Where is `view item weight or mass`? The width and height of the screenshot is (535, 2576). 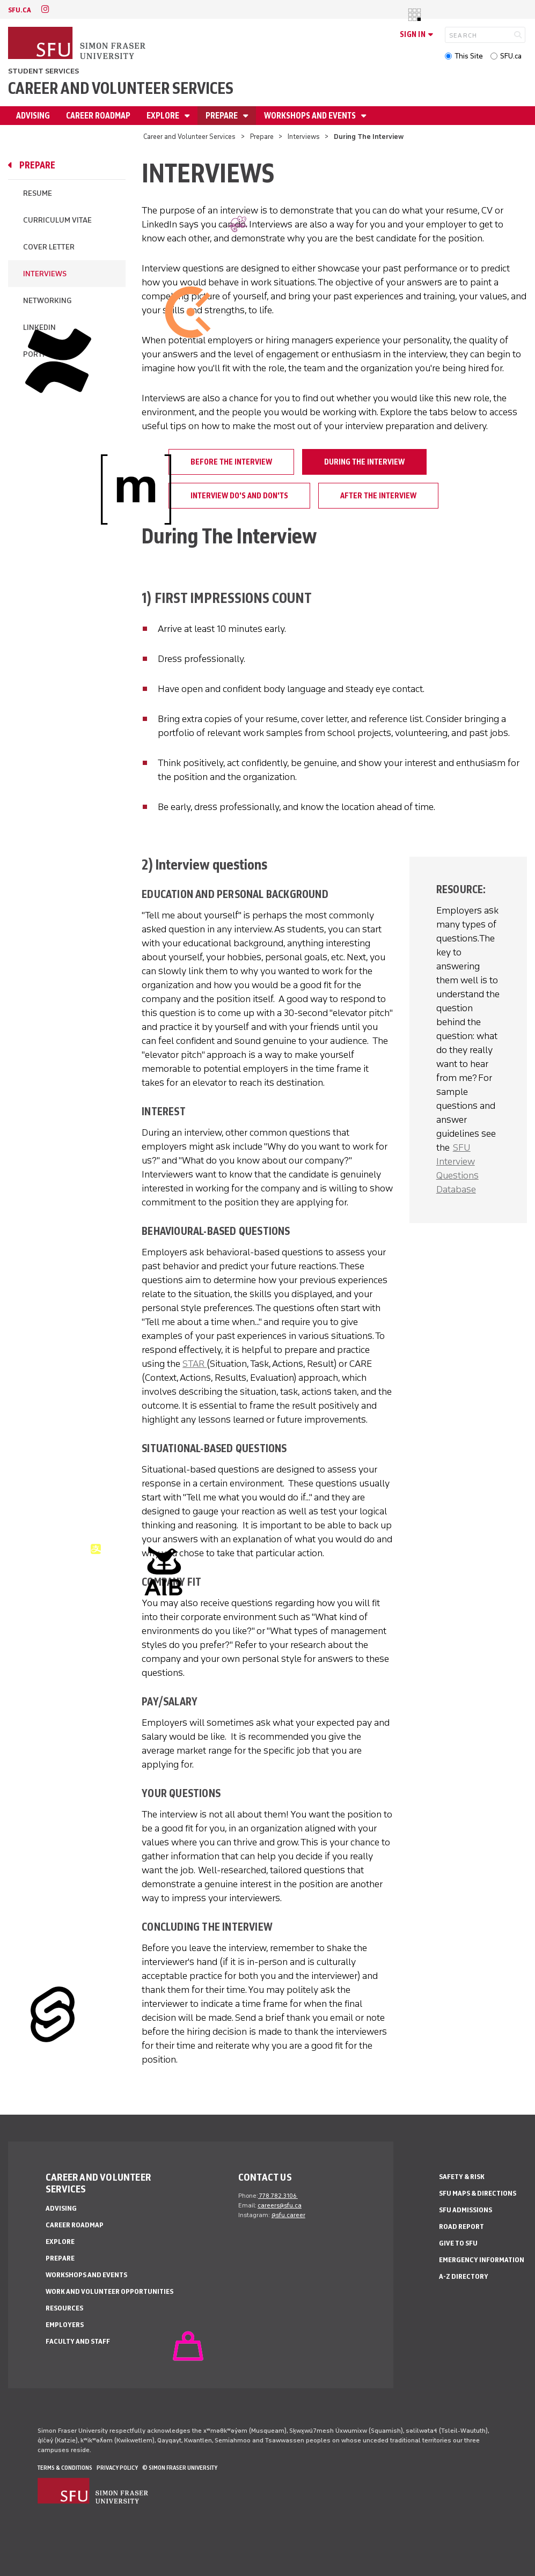
view item weight or mass is located at coordinates (188, 2346).